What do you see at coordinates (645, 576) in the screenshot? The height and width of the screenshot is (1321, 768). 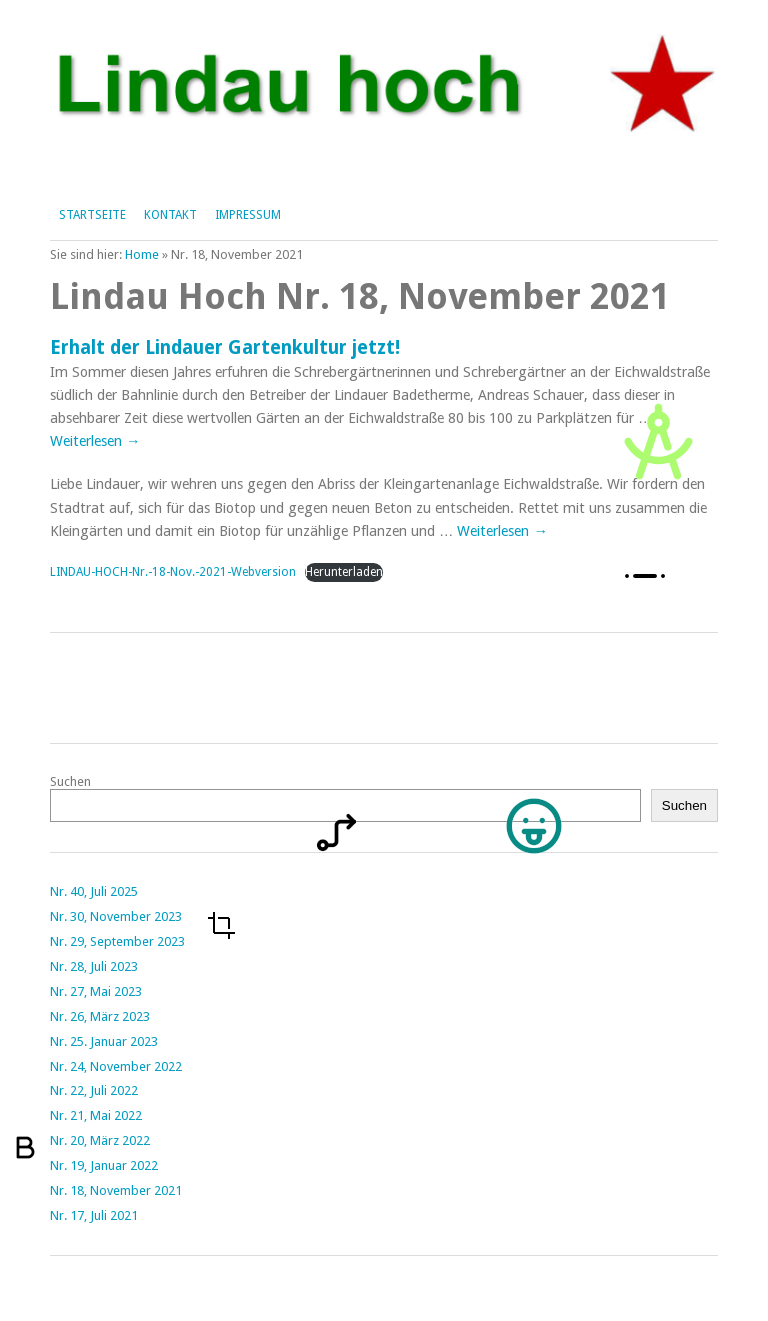 I see `insert a horizontal divider between content sections` at bounding box center [645, 576].